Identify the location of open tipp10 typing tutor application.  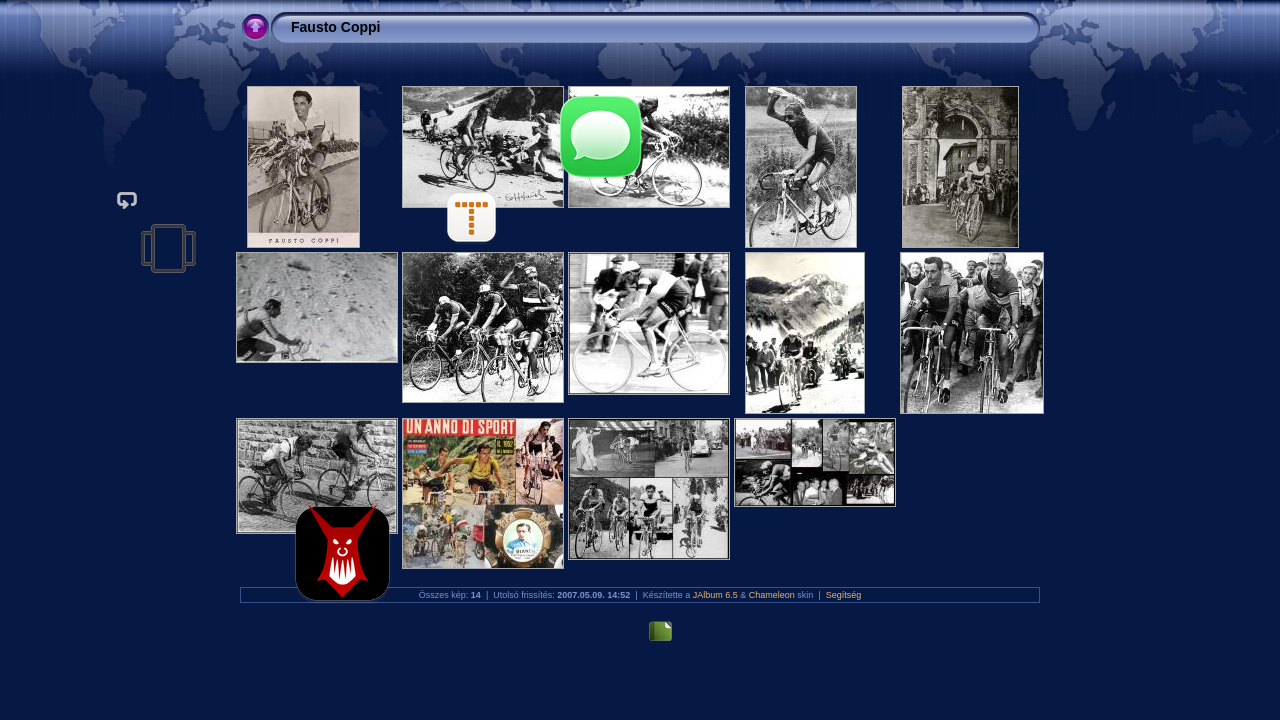
(471, 217).